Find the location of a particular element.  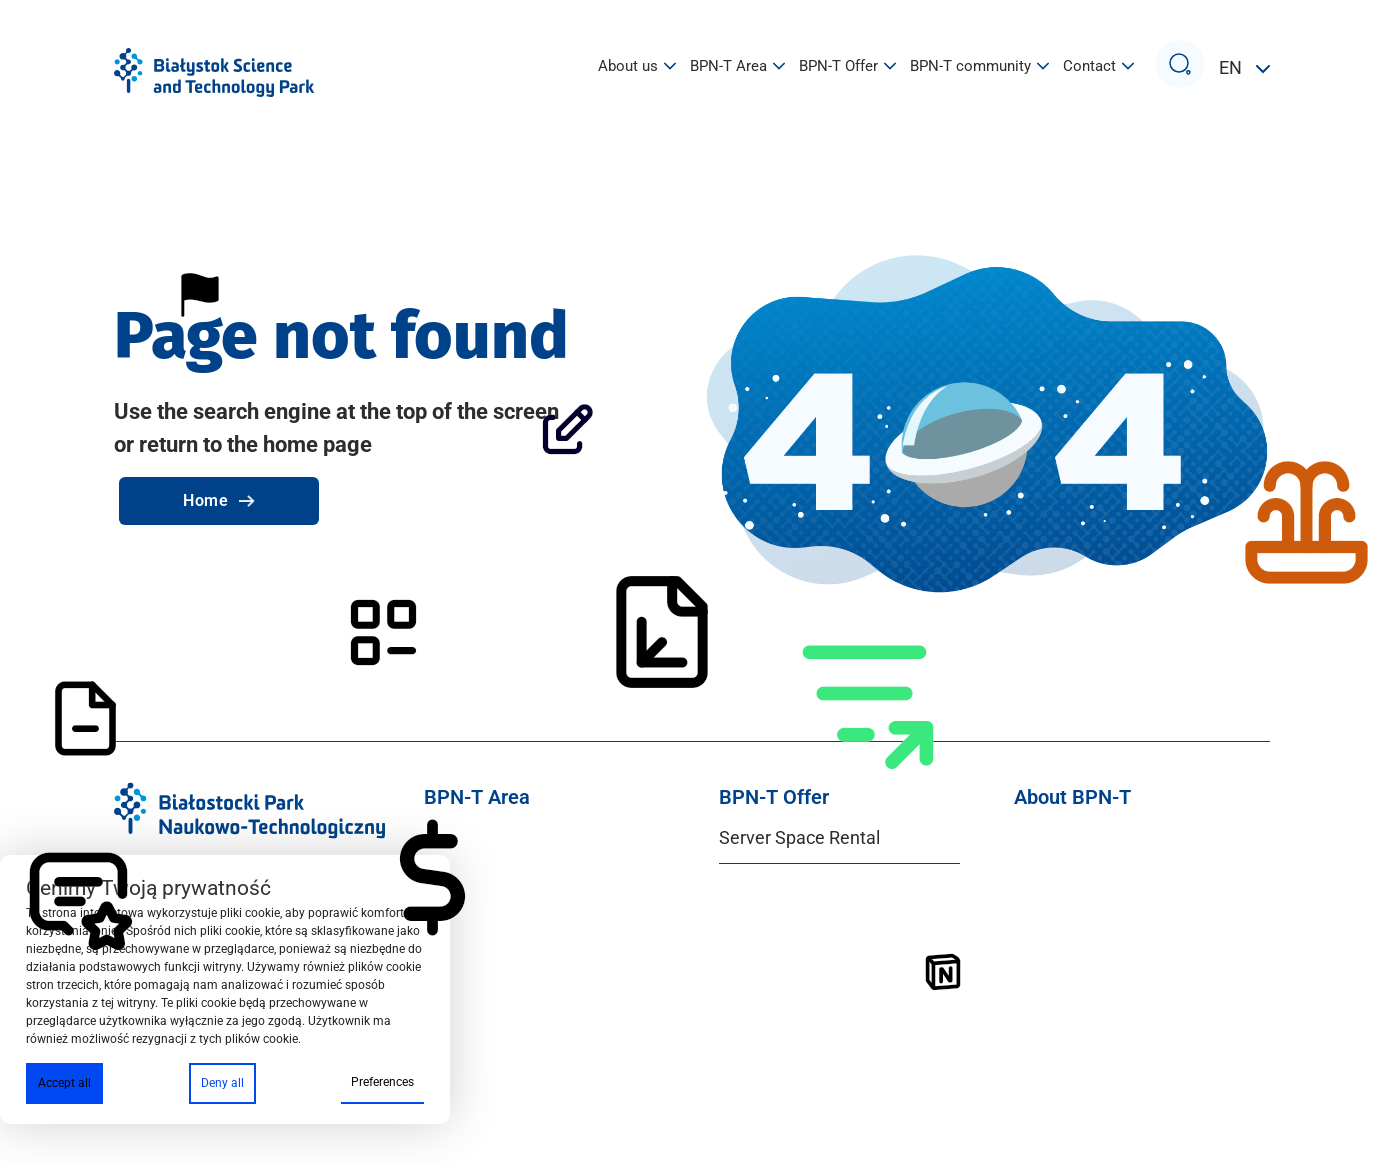

view pricing or payment options is located at coordinates (432, 877).